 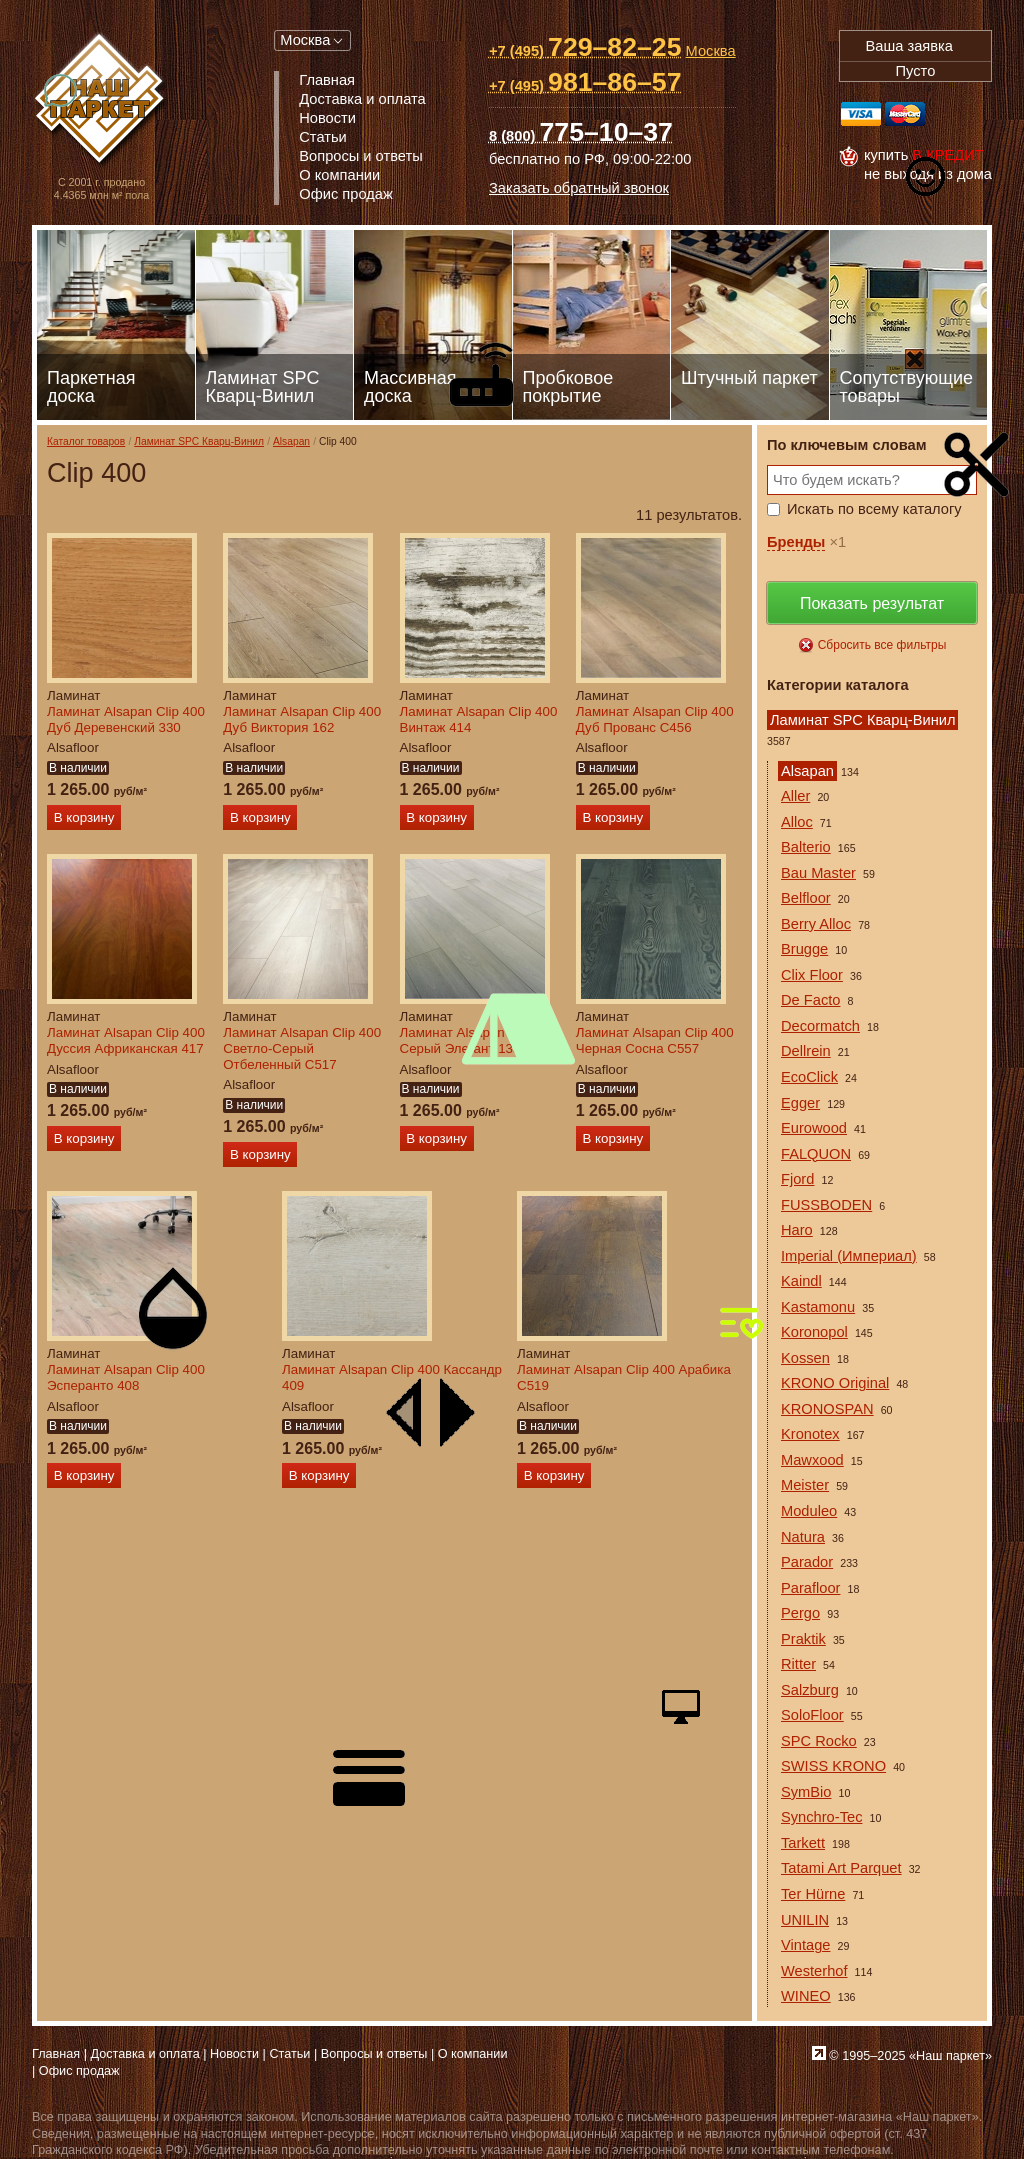 What do you see at coordinates (976, 464) in the screenshot?
I see `cut selected content to clipboard` at bounding box center [976, 464].